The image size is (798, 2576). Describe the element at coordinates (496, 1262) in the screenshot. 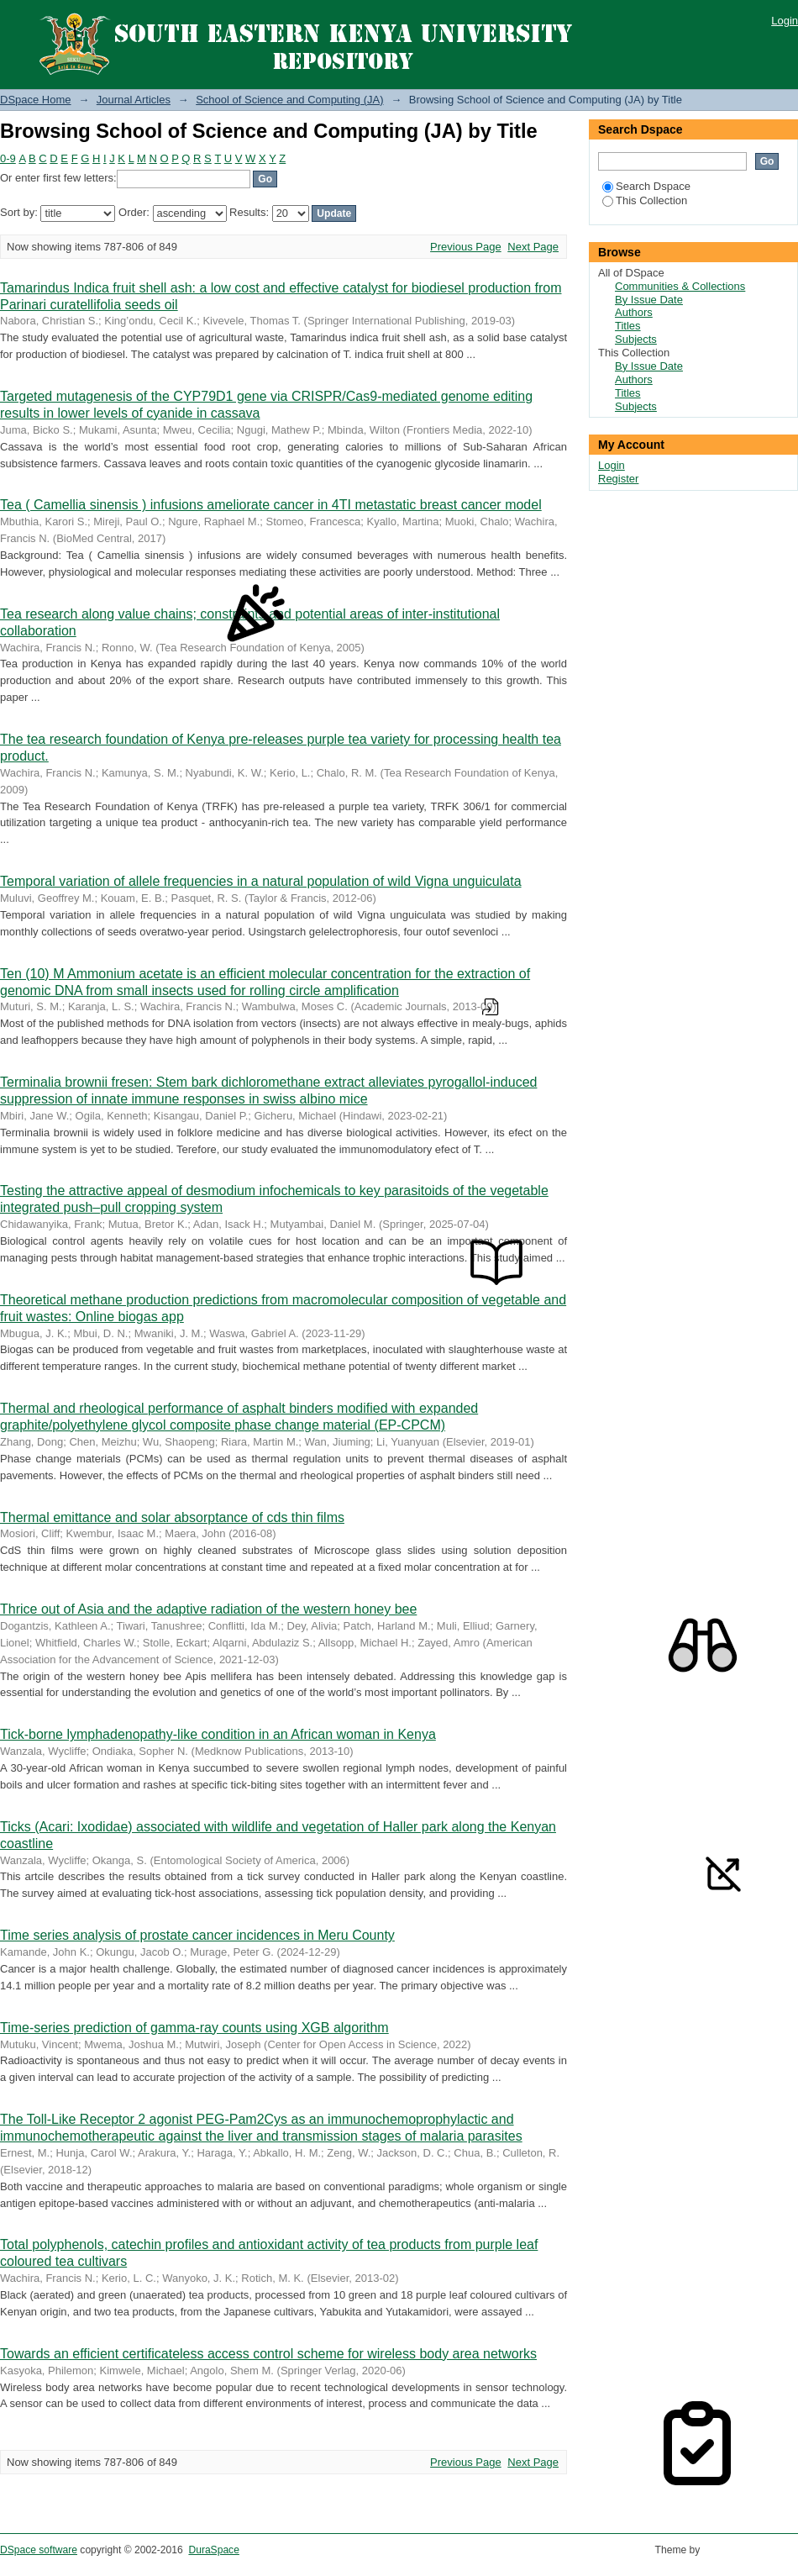

I see `open reading list or library` at that location.